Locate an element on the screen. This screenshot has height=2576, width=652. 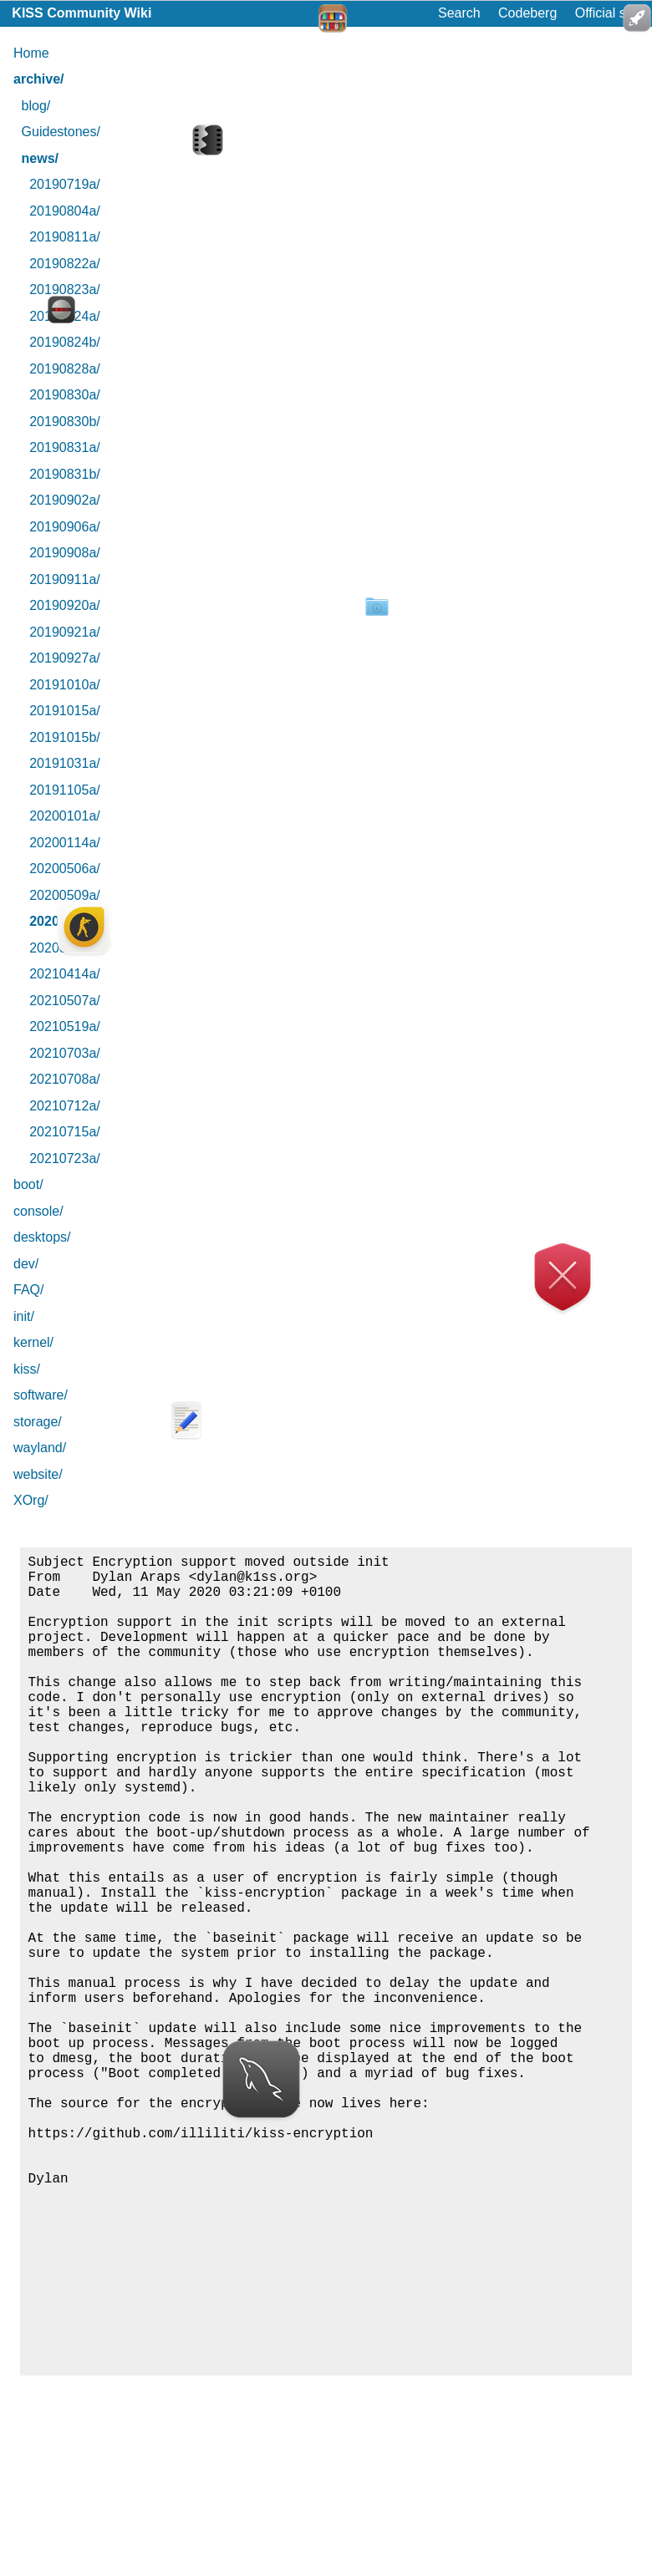
open read it later app to view saved articles is located at coordinates (333, 18).